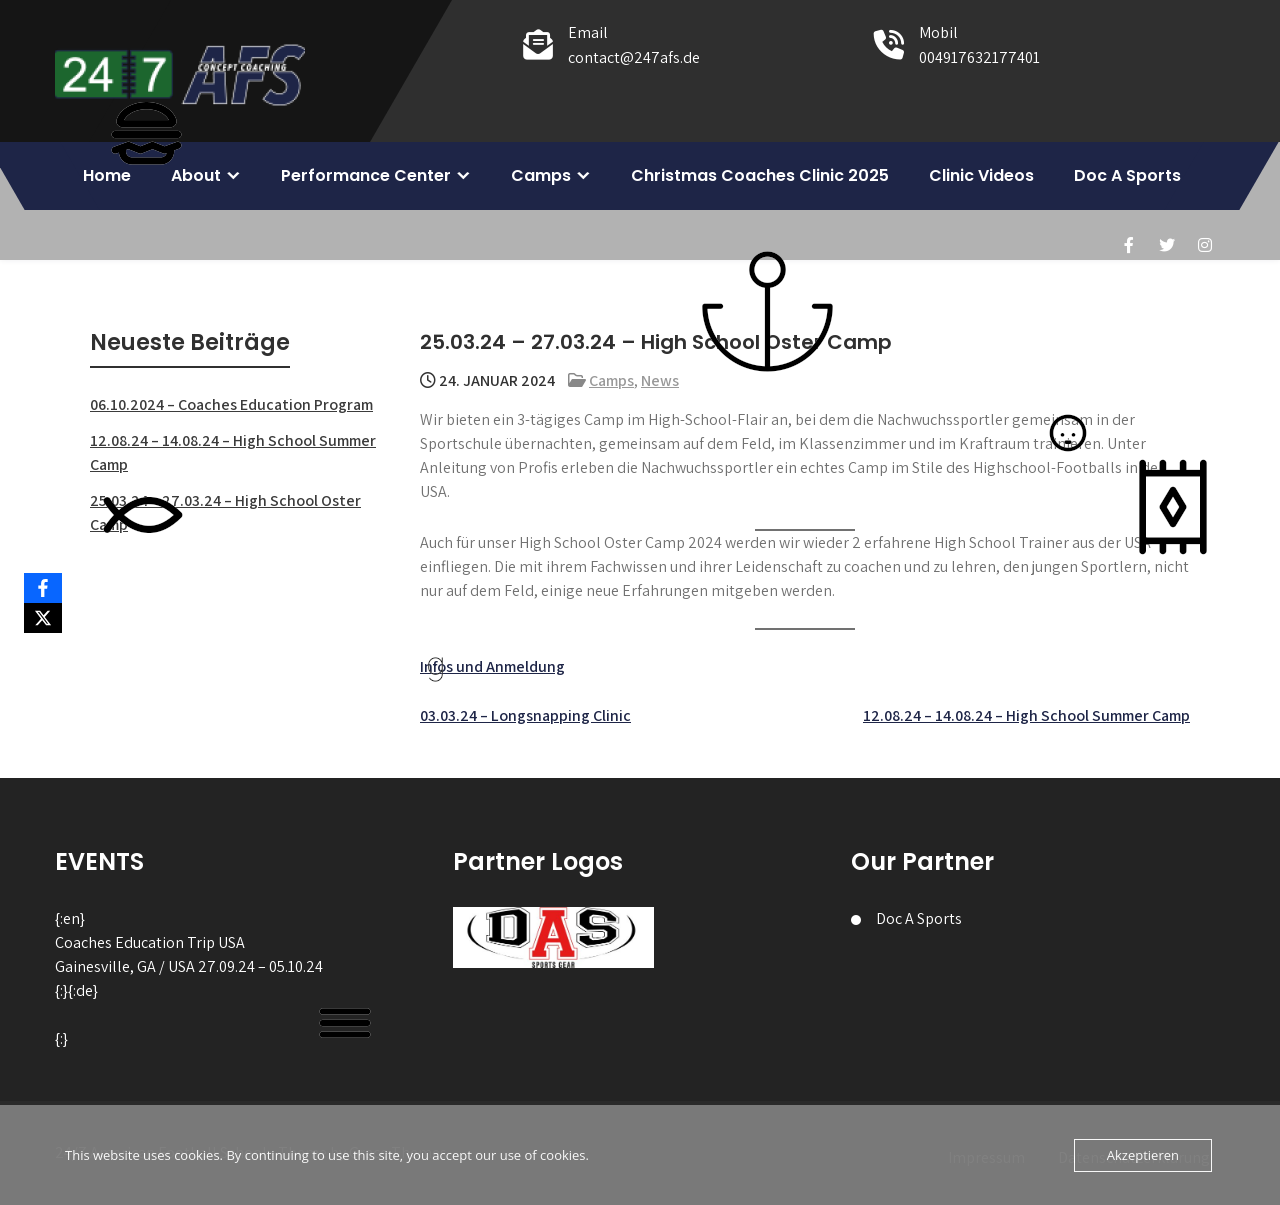 The height and width of the screenshot is (1205, 1280). What do you see at coordinates (1173, 507) in the screenshot?
I see `view rug or carpet options` at bounding box center [1173, 507].